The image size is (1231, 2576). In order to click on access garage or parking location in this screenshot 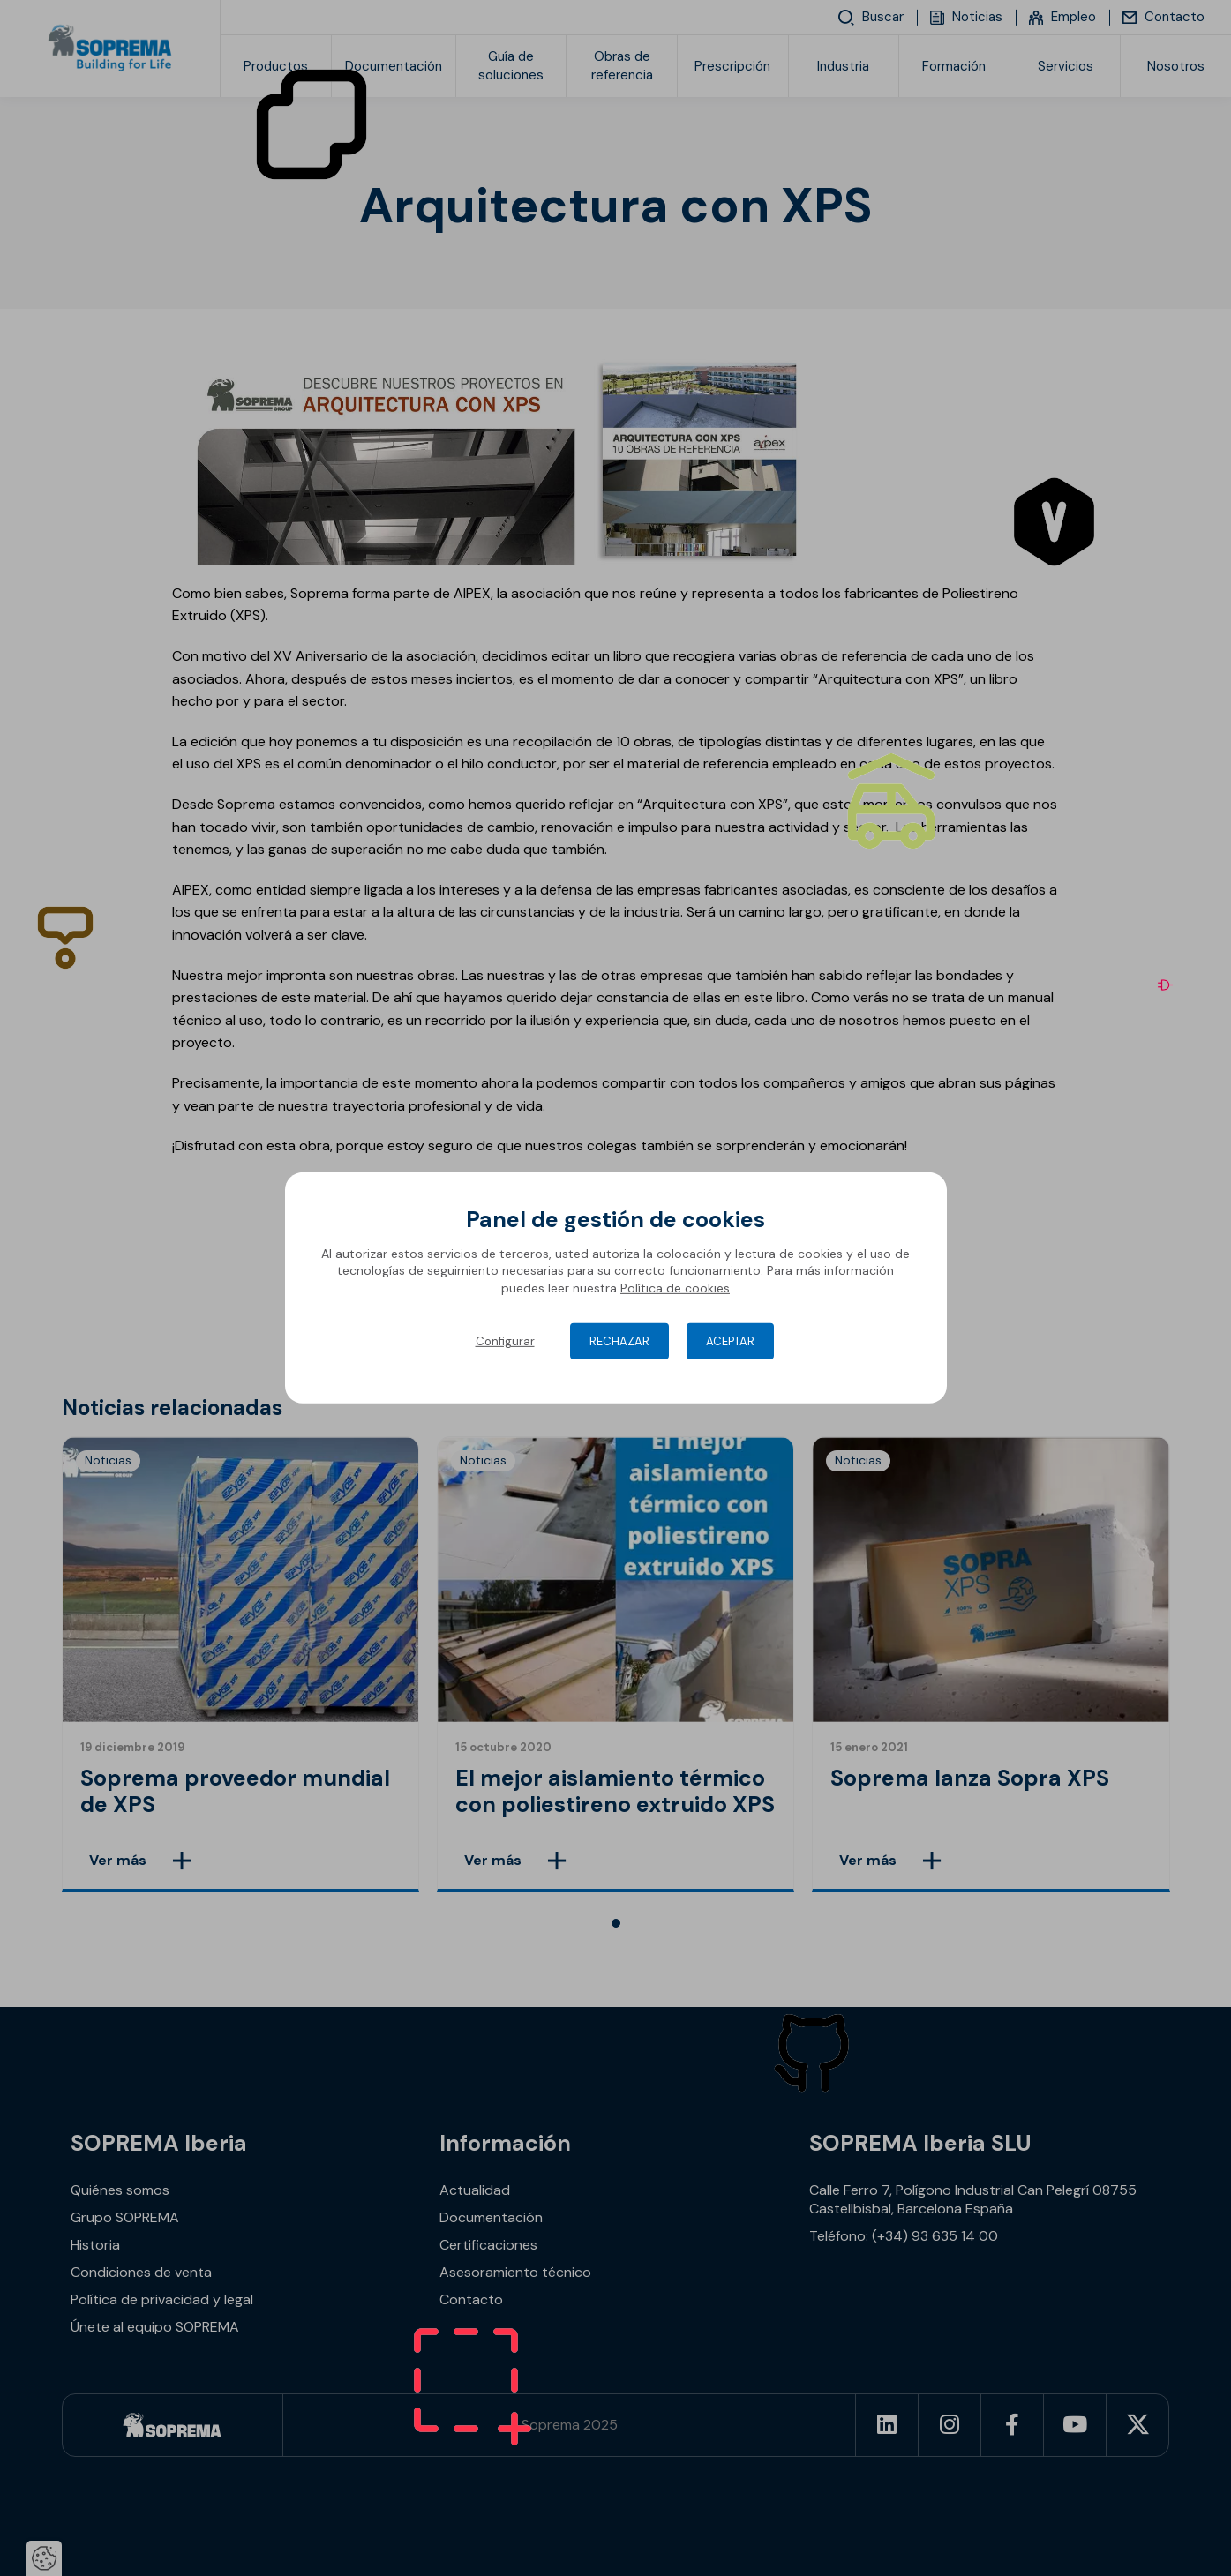, I will do `click(891, 801)`.